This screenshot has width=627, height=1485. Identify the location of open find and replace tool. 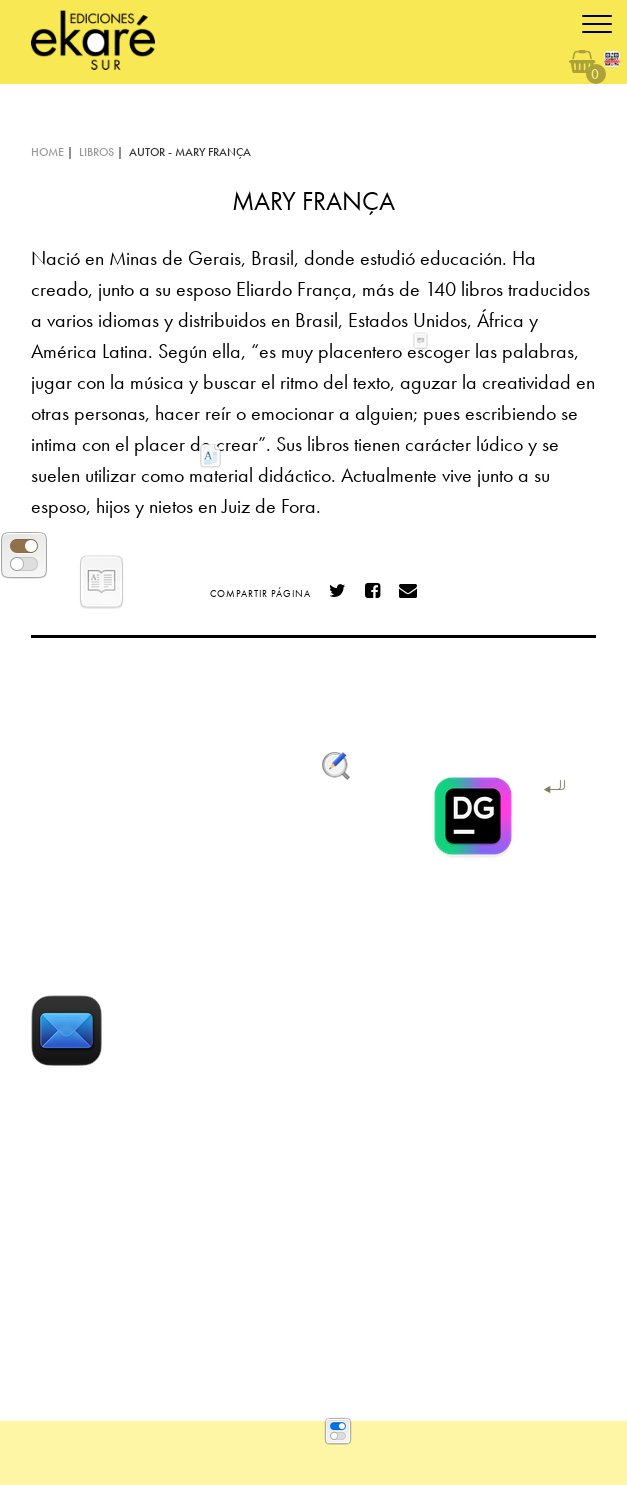
(336, 766).